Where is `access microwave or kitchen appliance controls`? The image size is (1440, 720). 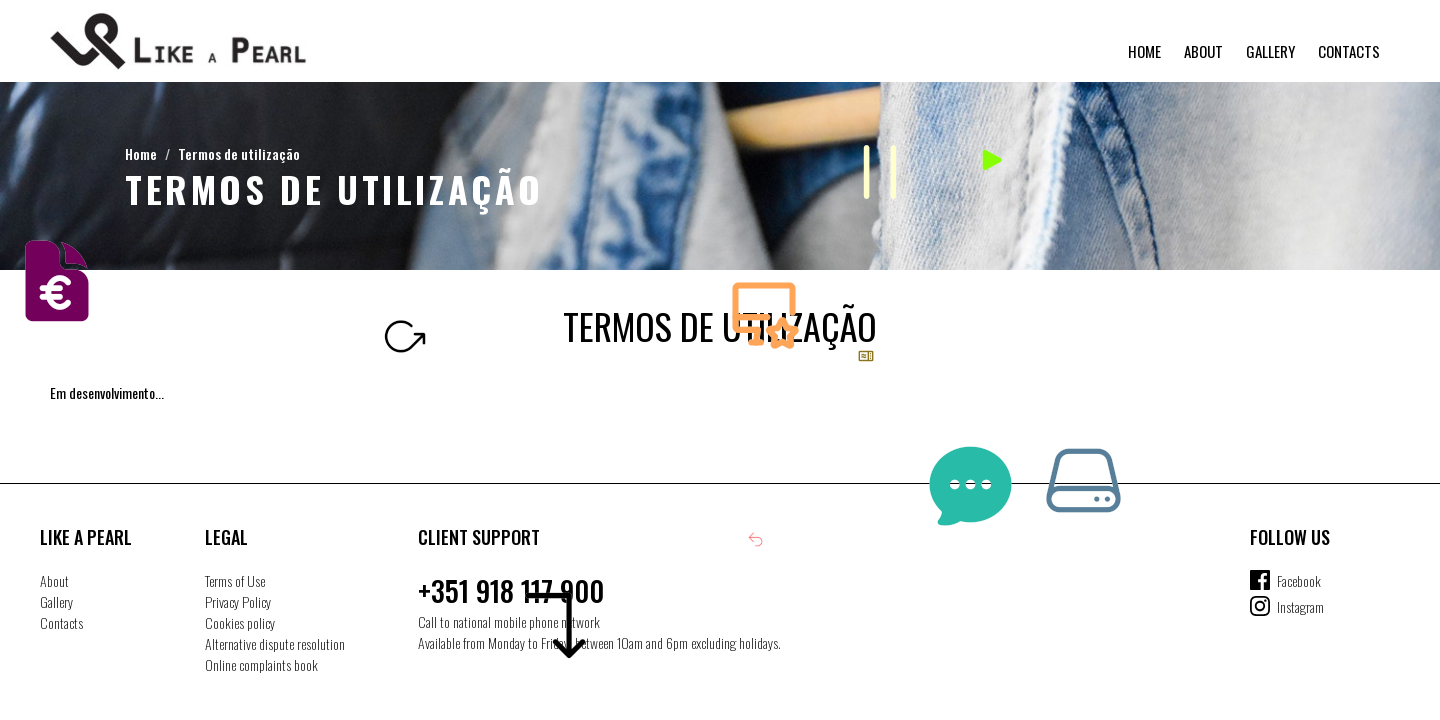
access microwave or kitchen appliance controls is located at coordinates (866, 356).